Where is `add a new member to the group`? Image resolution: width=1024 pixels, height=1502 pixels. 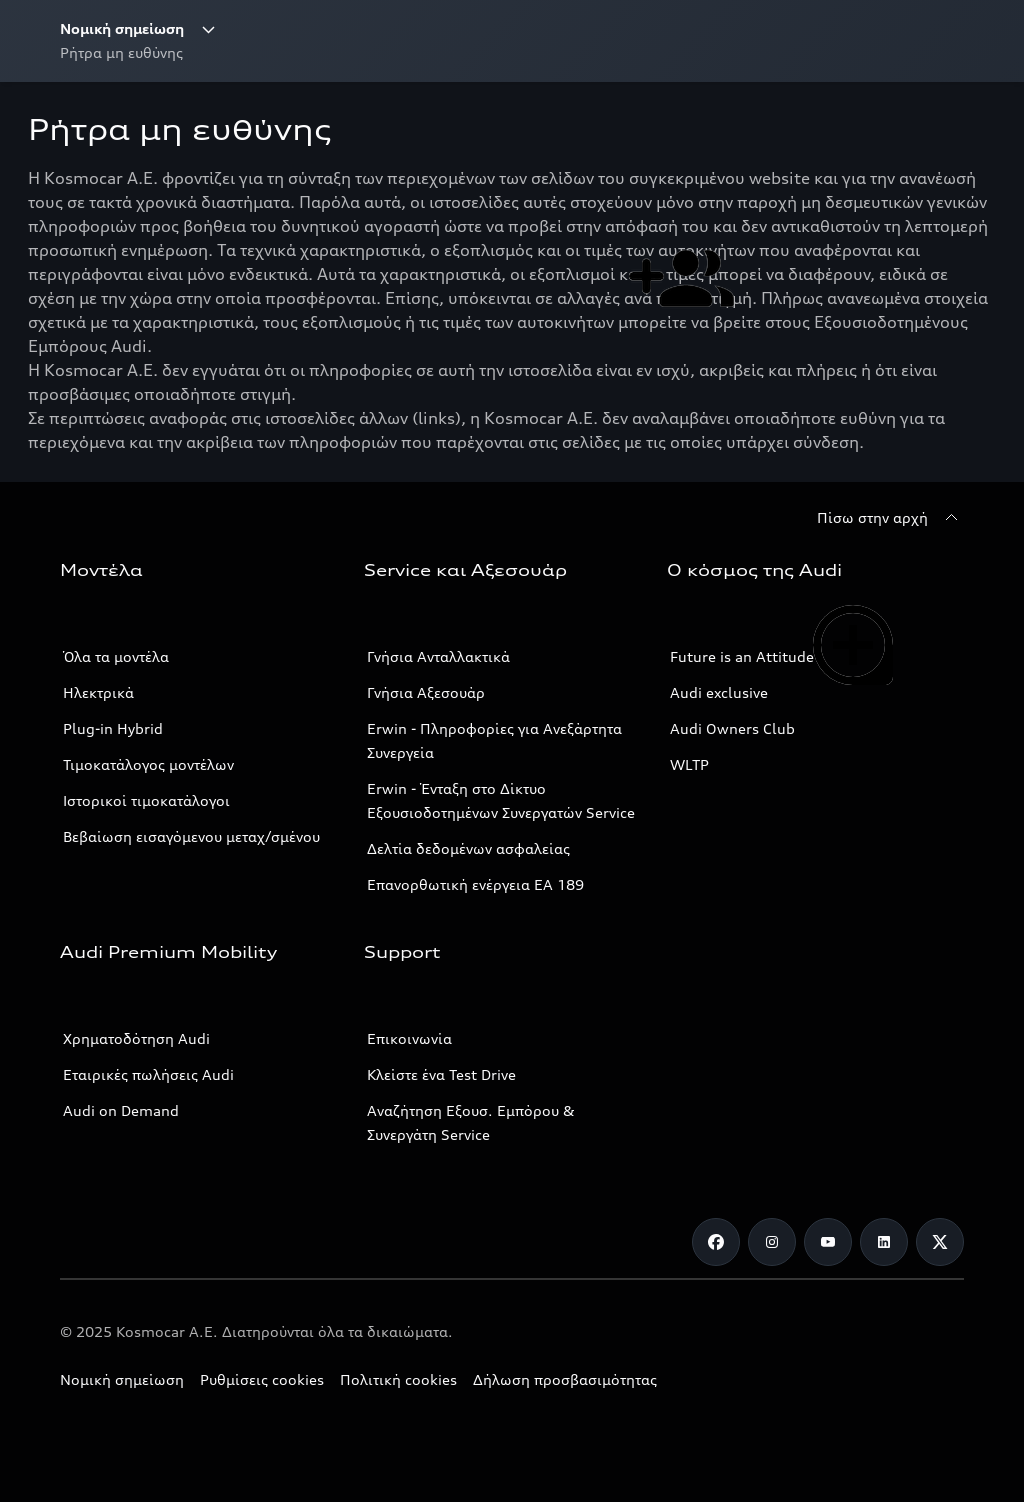
add a new member to the group is located at coordinates (681, 280).